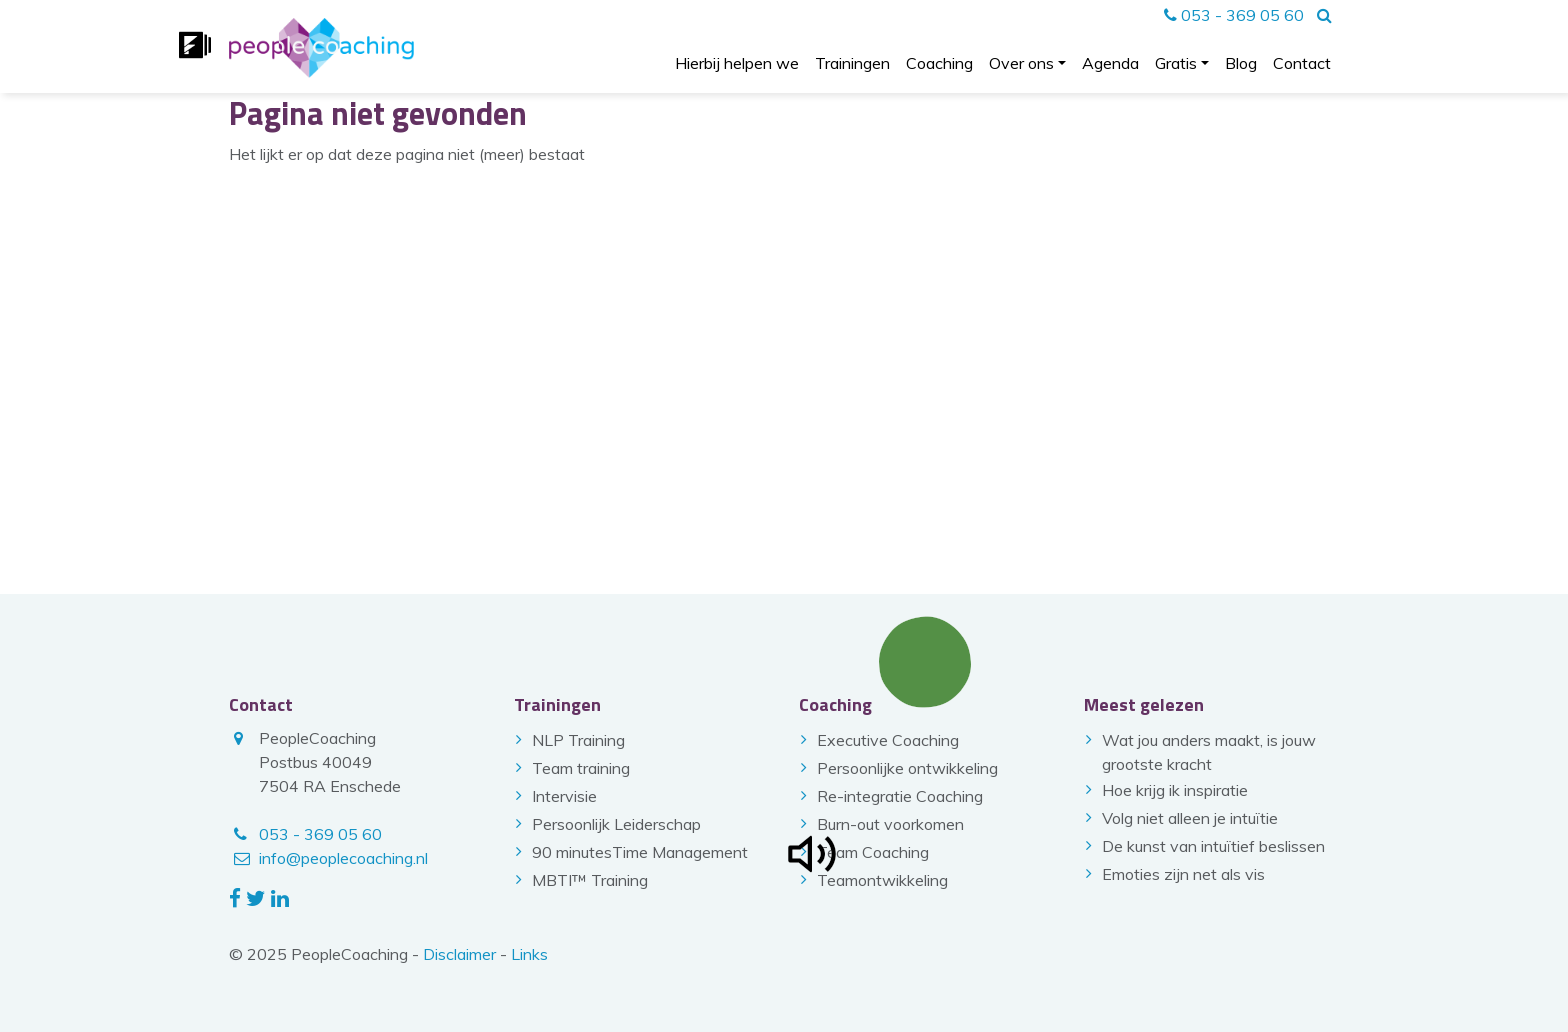  Describe the element at coordinates (195, 45) in the screenshot. I see `open Formstack form builder` at that location.